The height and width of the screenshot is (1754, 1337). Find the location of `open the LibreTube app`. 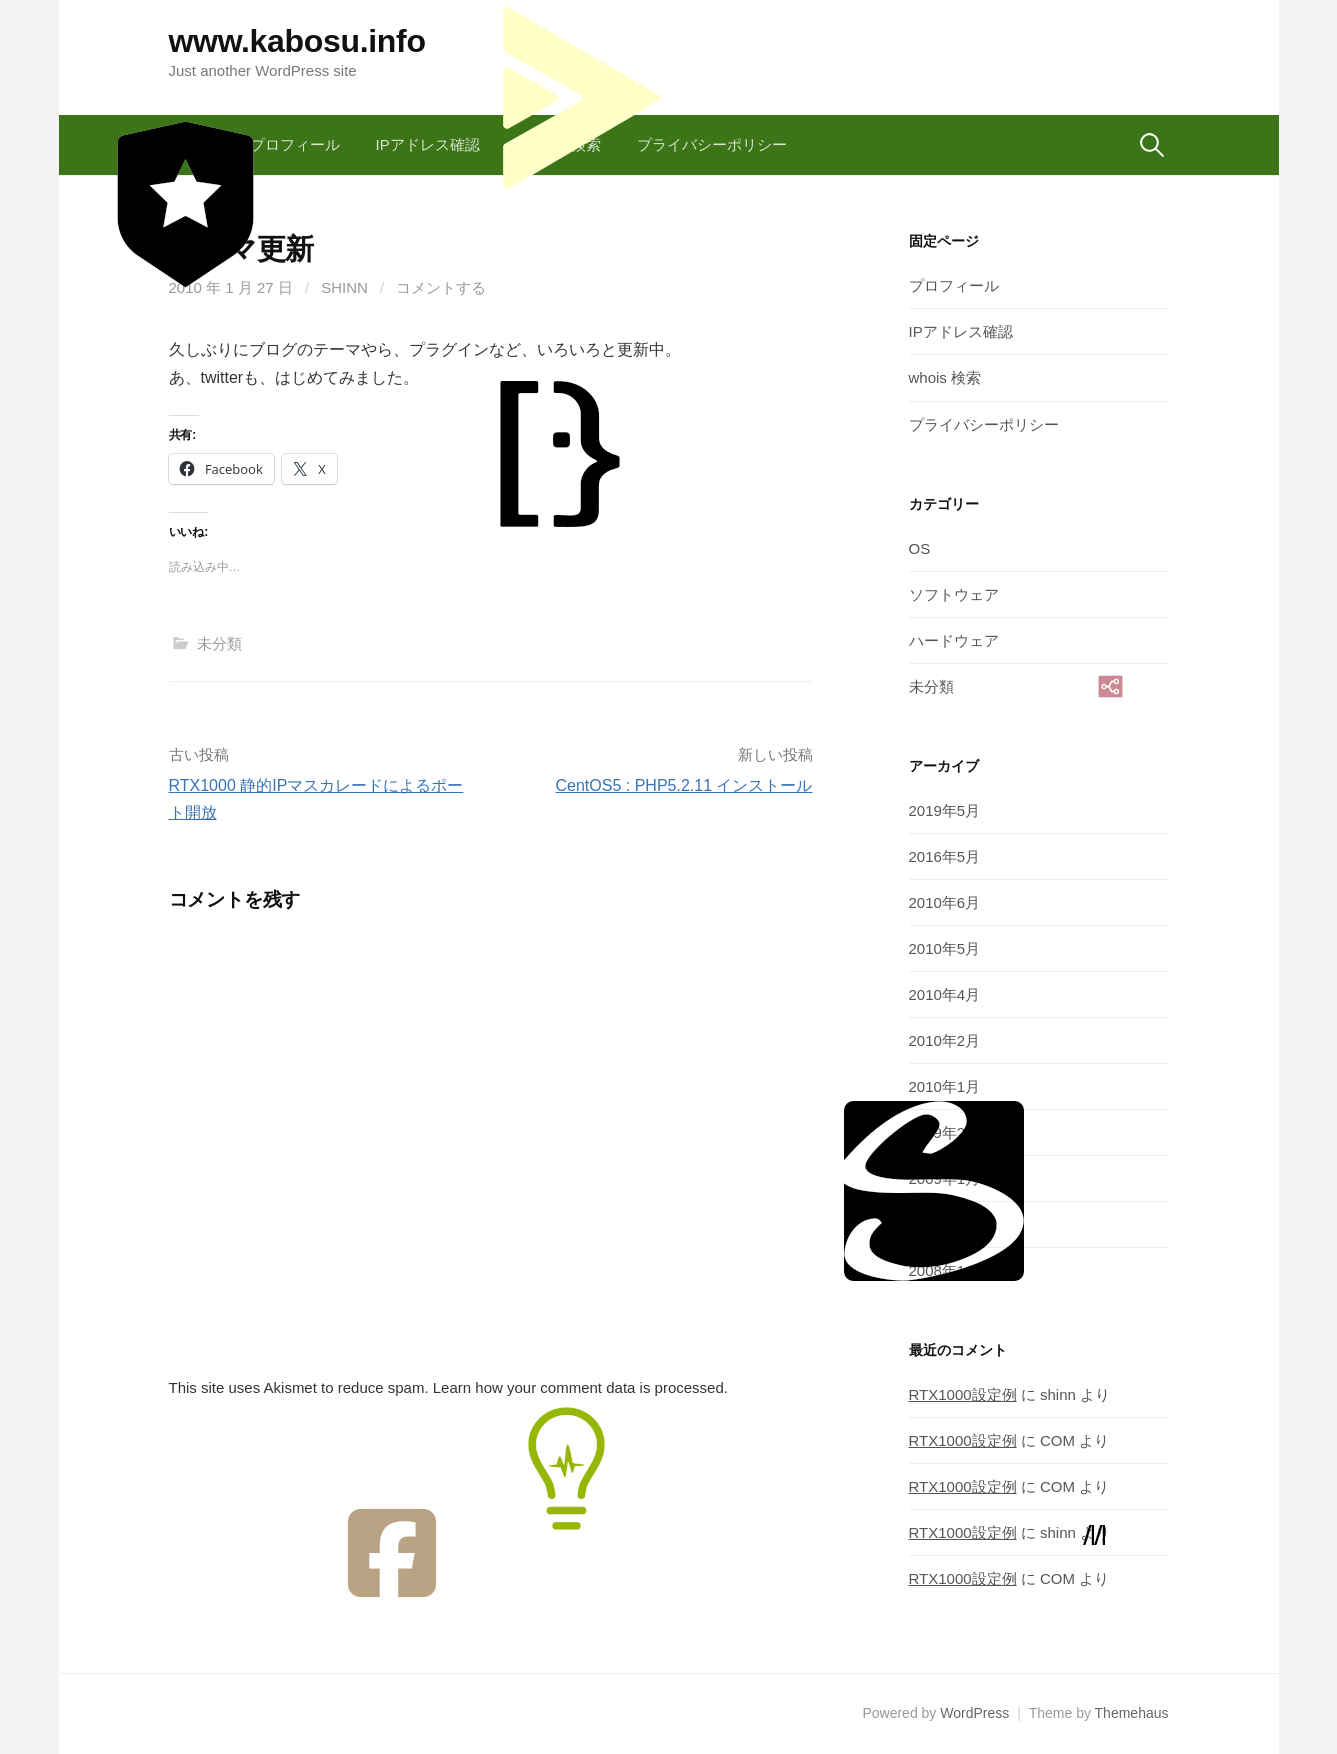

open the LibreTube app is located at coordinates (582, 98).